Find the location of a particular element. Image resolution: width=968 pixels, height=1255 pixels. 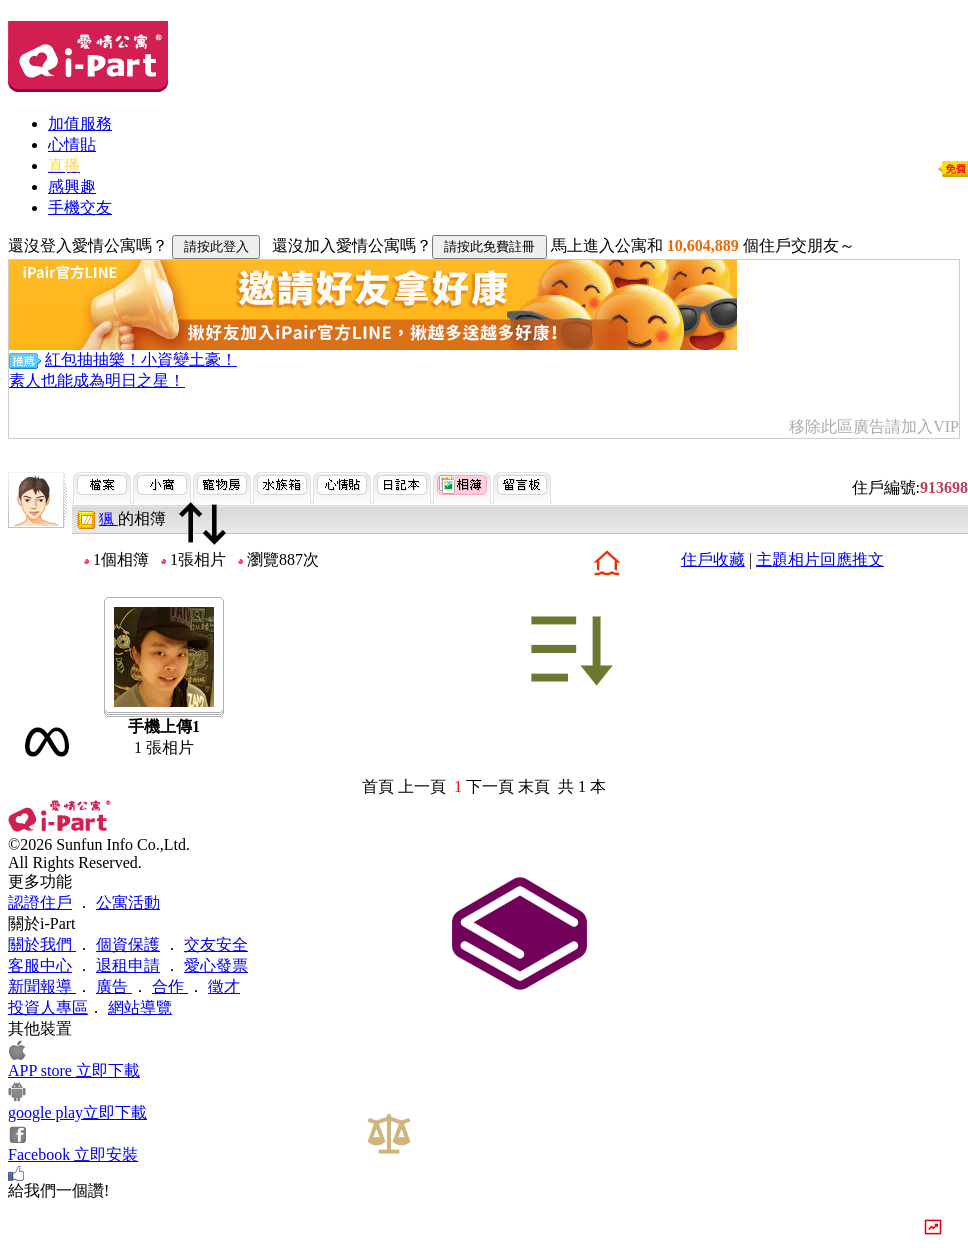

Meta company logo is located at coordinates (47, 742).